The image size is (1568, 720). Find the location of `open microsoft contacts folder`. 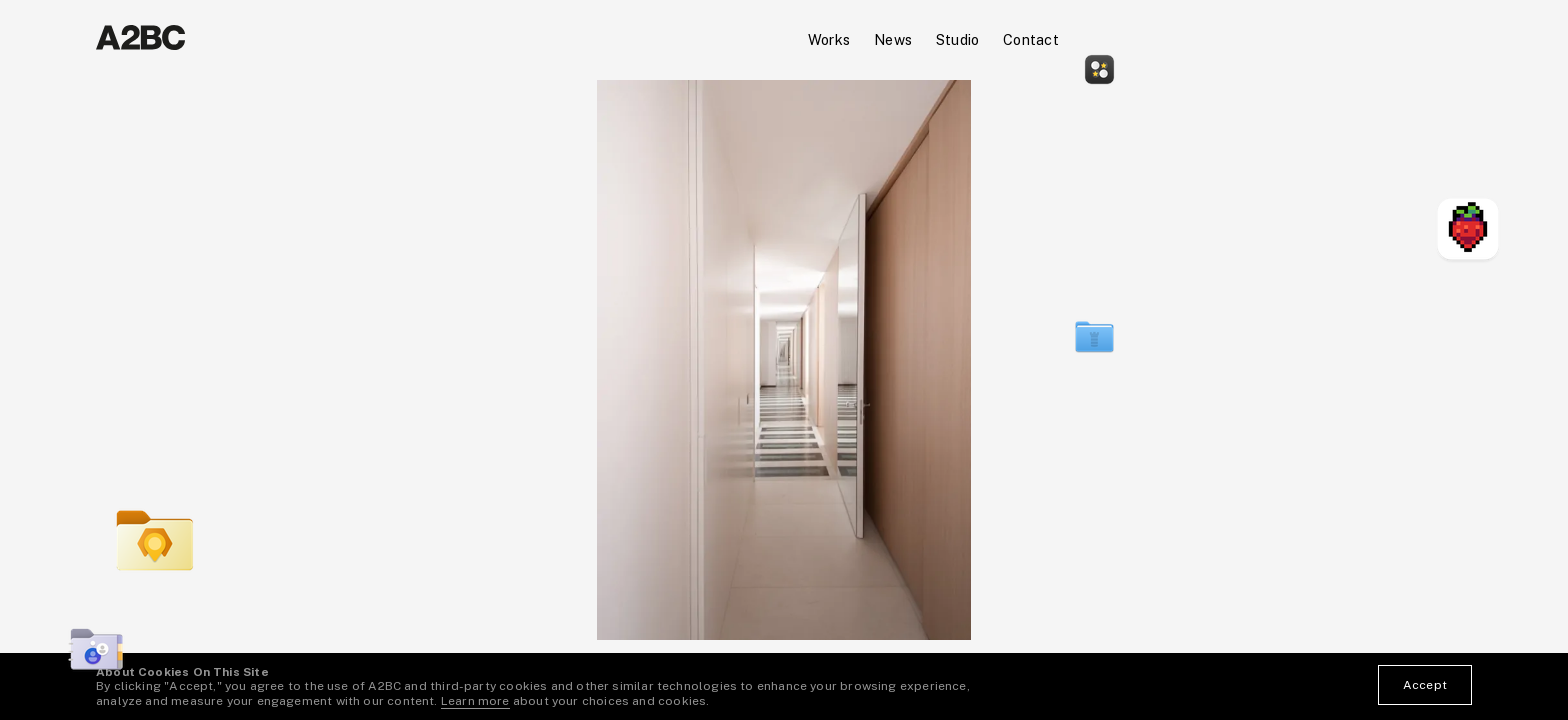

open microsoft contacts folder is located at coordinates (96, 650).